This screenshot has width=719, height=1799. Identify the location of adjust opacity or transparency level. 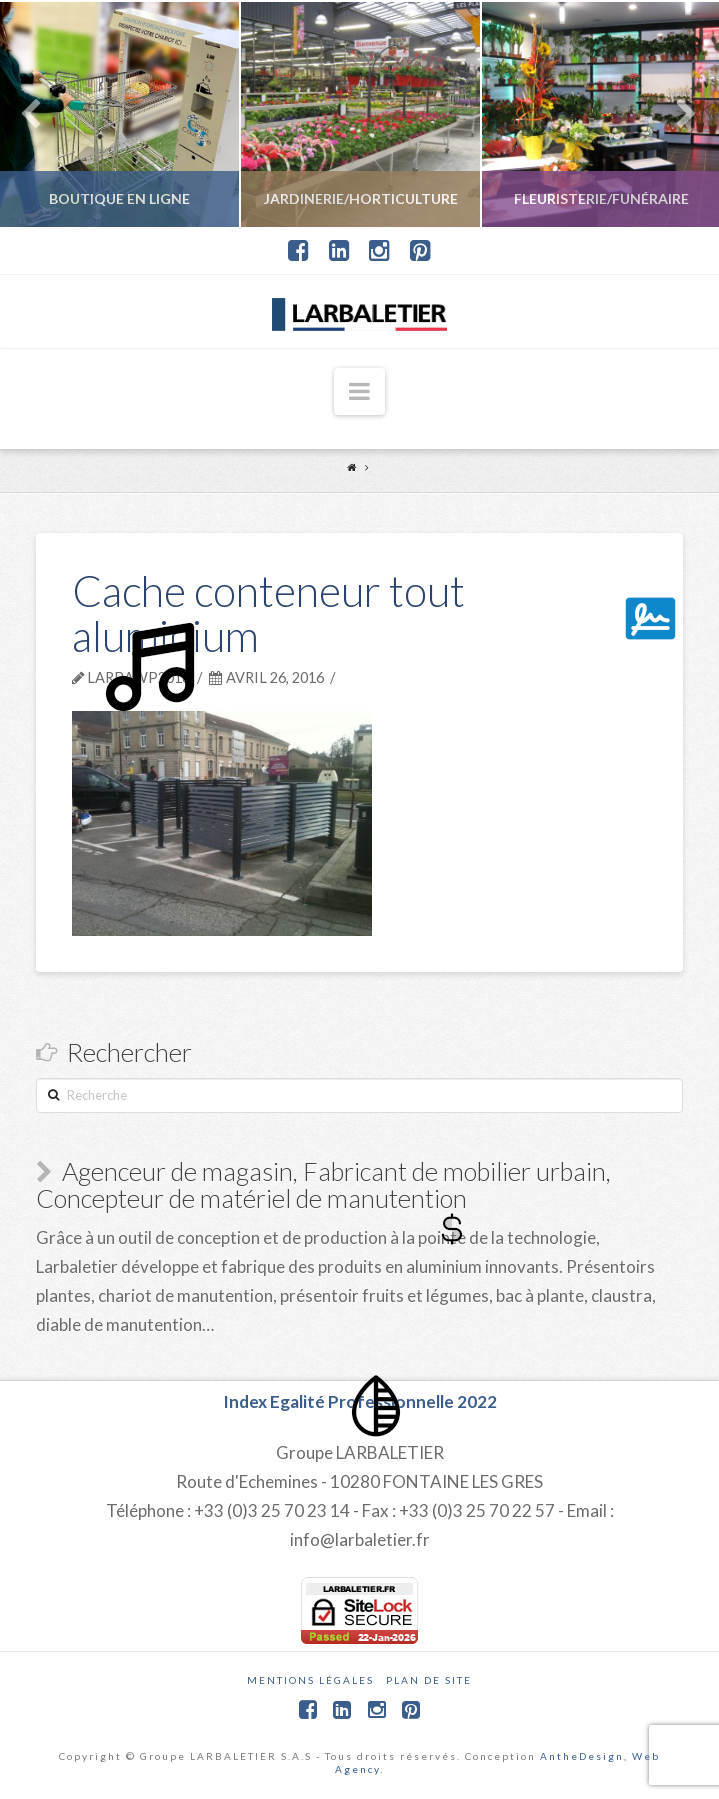
(376, 1408).